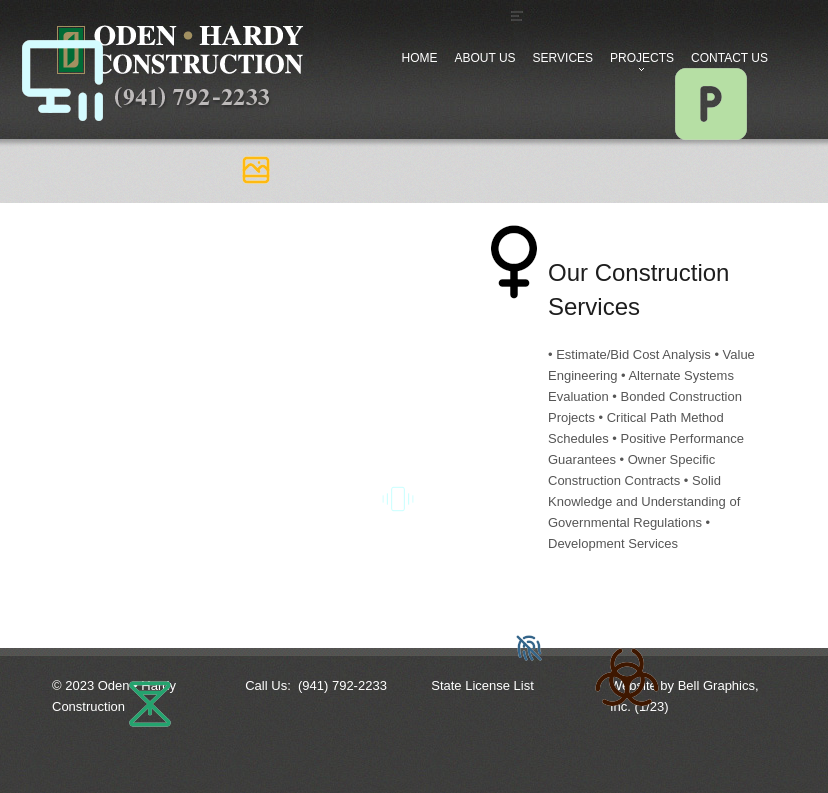  I want to click on indicates hazardous or dangerous content, so click(627, 679).